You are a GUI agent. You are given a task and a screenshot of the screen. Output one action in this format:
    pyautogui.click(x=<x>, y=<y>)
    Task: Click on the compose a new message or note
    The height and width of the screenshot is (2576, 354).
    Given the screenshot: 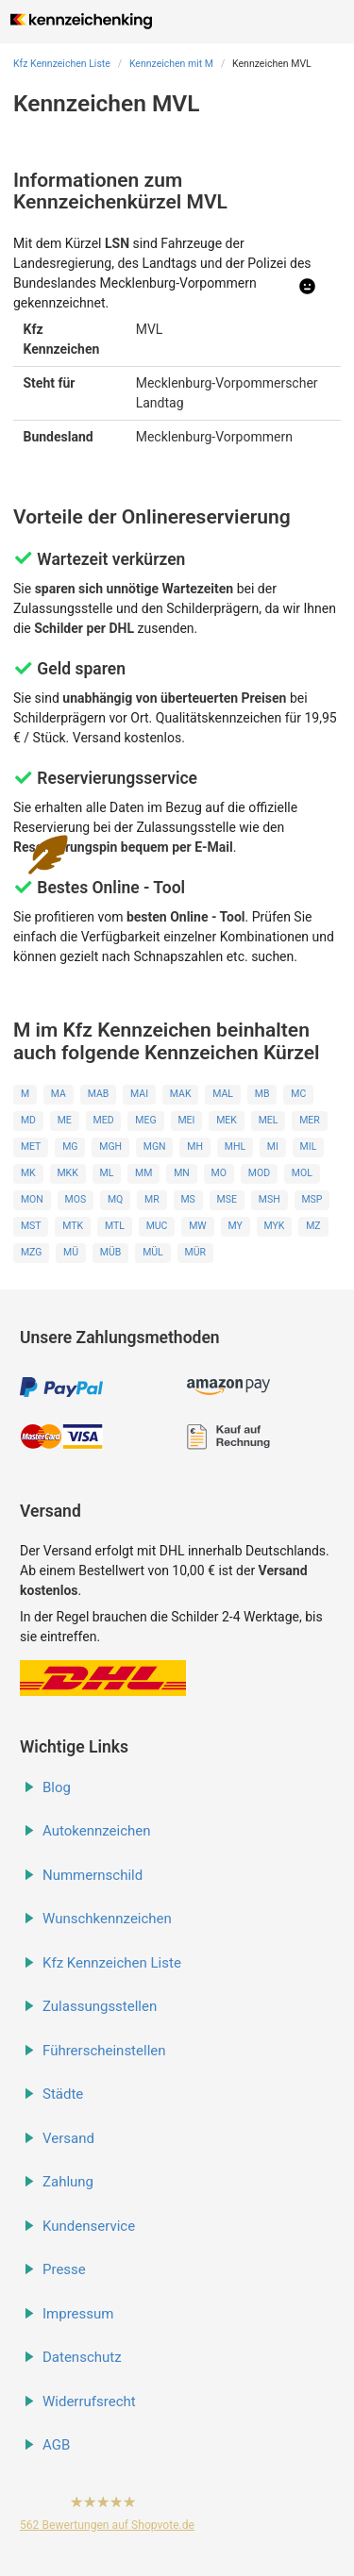 What is the action you would take?
    pyautogui.click(x=47, y=855)
    